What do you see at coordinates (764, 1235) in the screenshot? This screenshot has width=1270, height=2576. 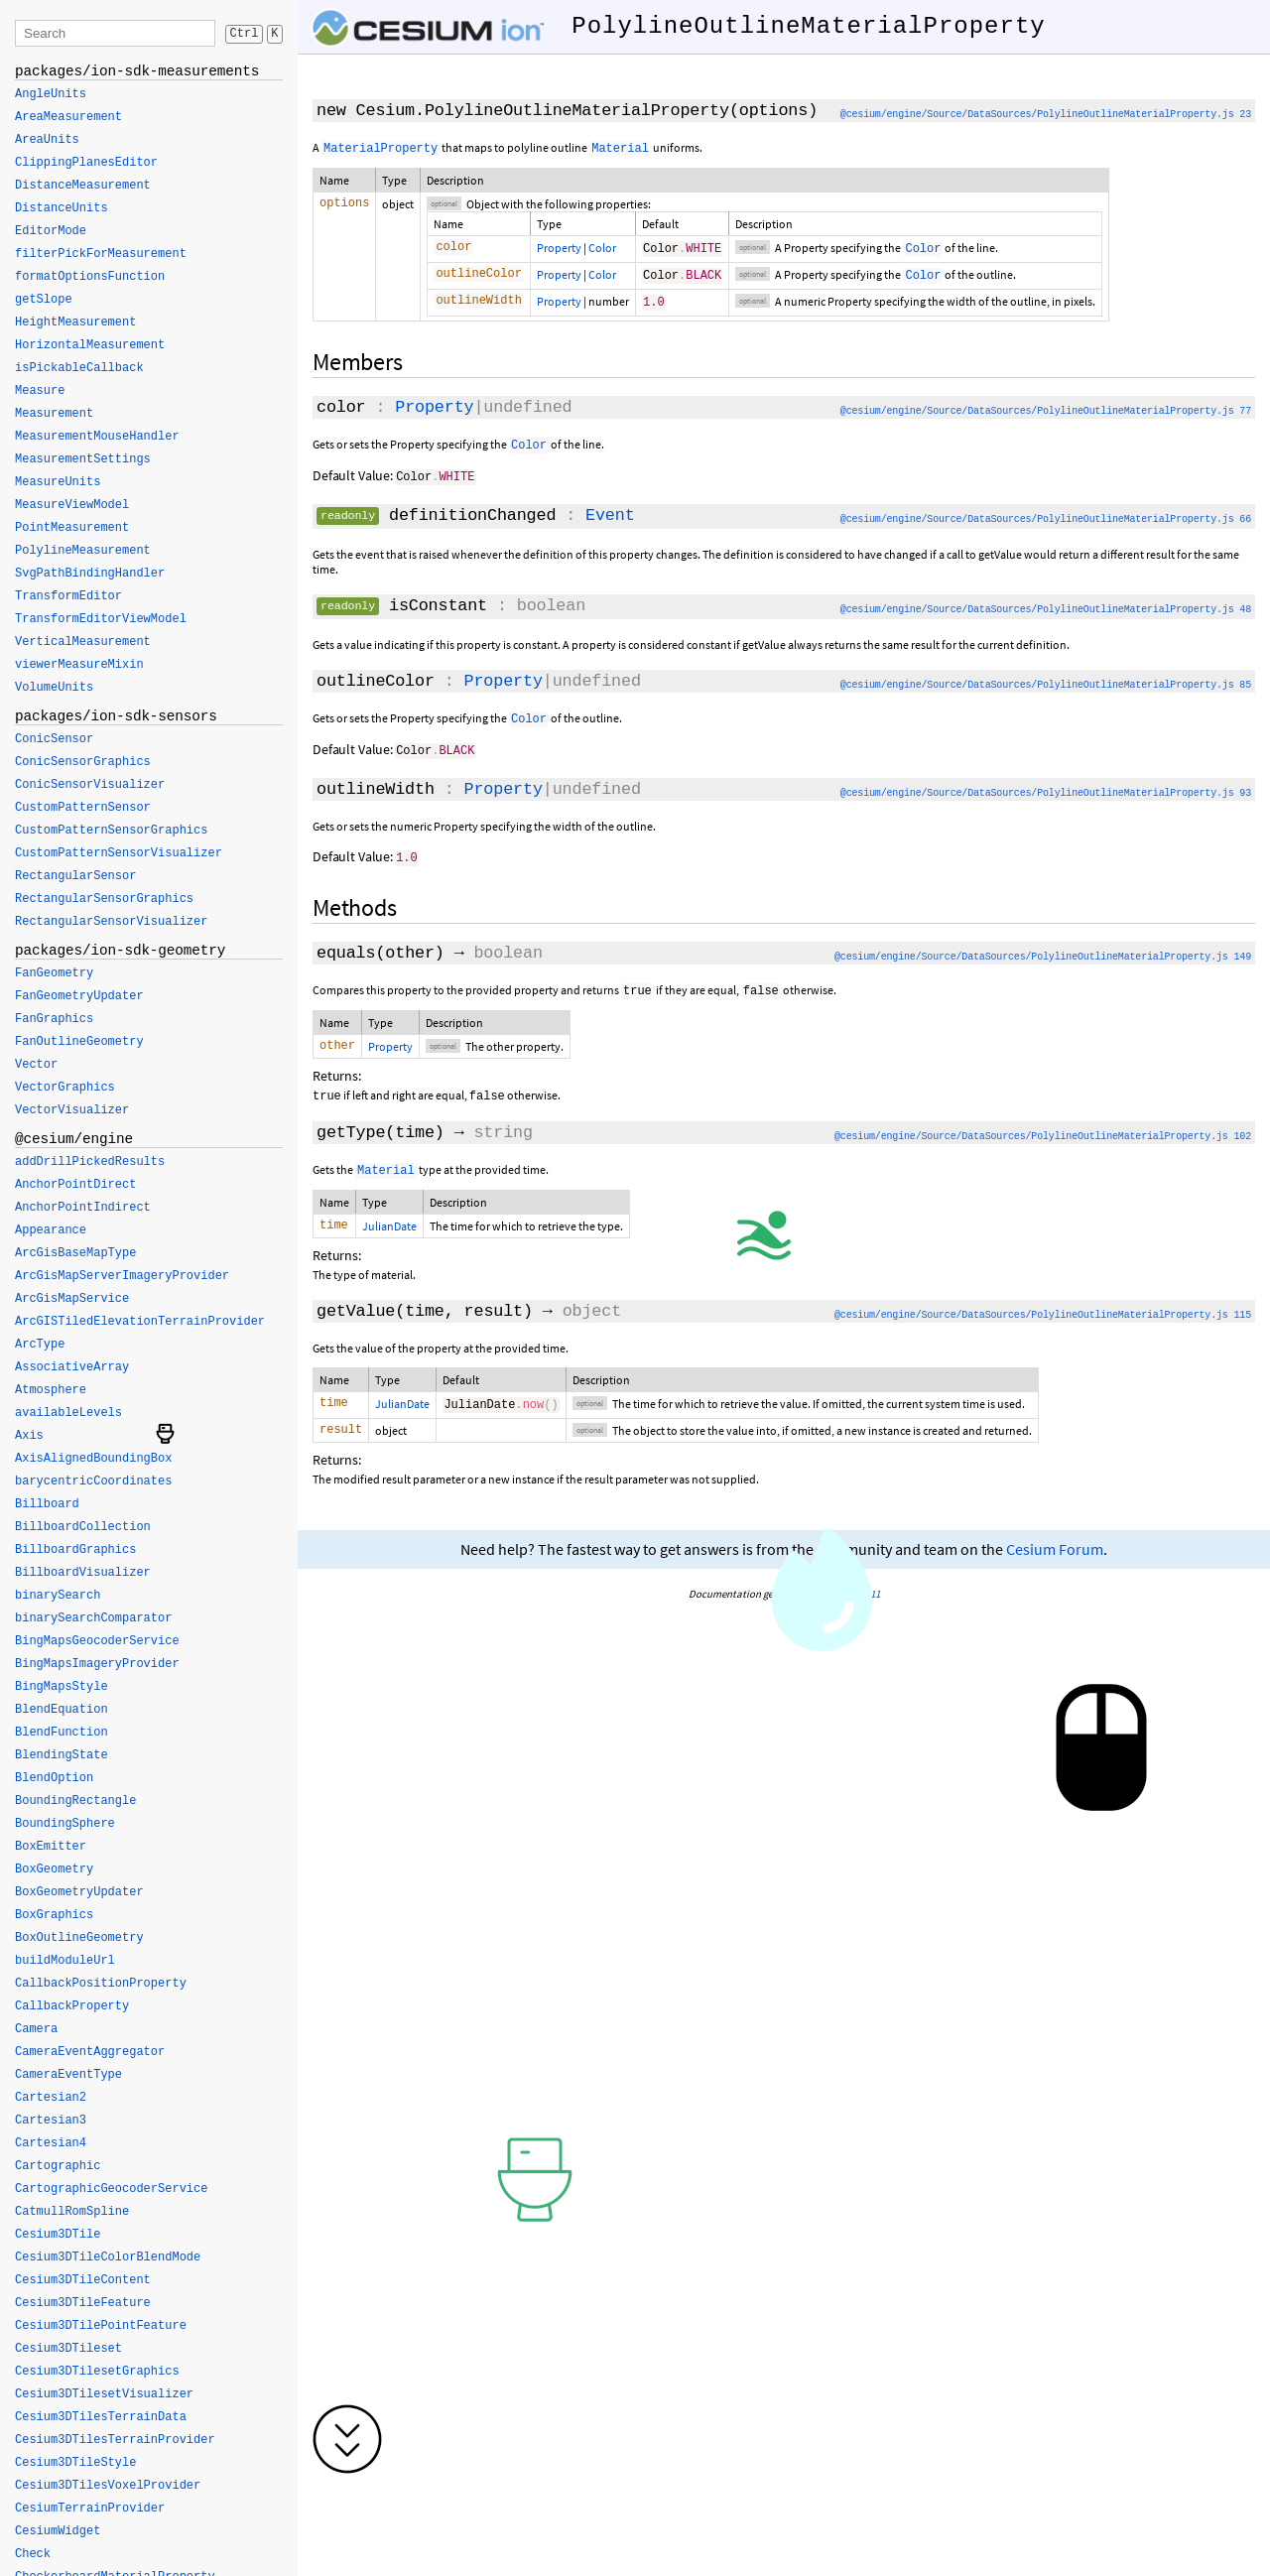 I see `access swimming pool or aquatic facilities` at bounding box center [764, 1235].